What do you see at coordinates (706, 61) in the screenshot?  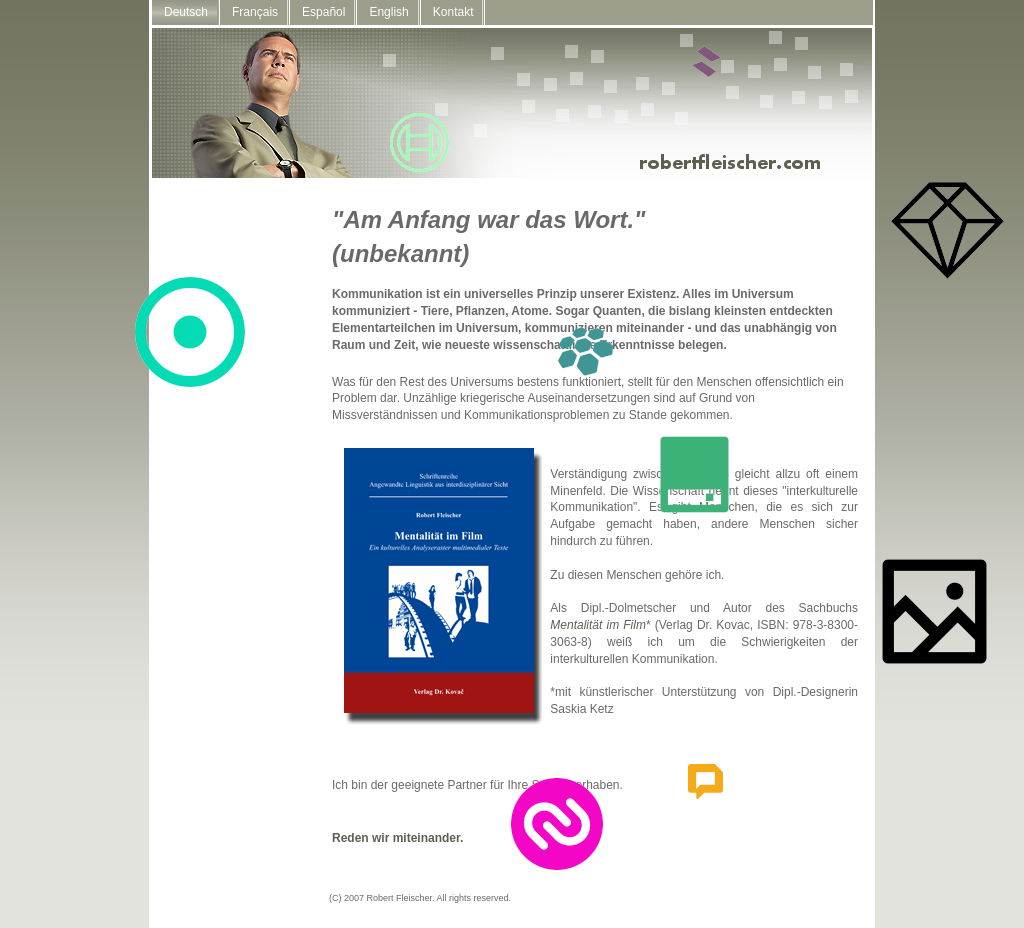 I see `nanostores library logo` at bounding box center [706, 61].